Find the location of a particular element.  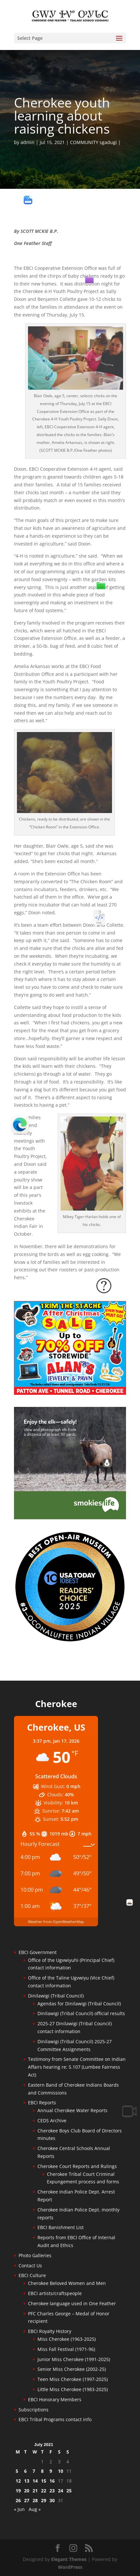

start a video call is located at coordinates (129, 2111).